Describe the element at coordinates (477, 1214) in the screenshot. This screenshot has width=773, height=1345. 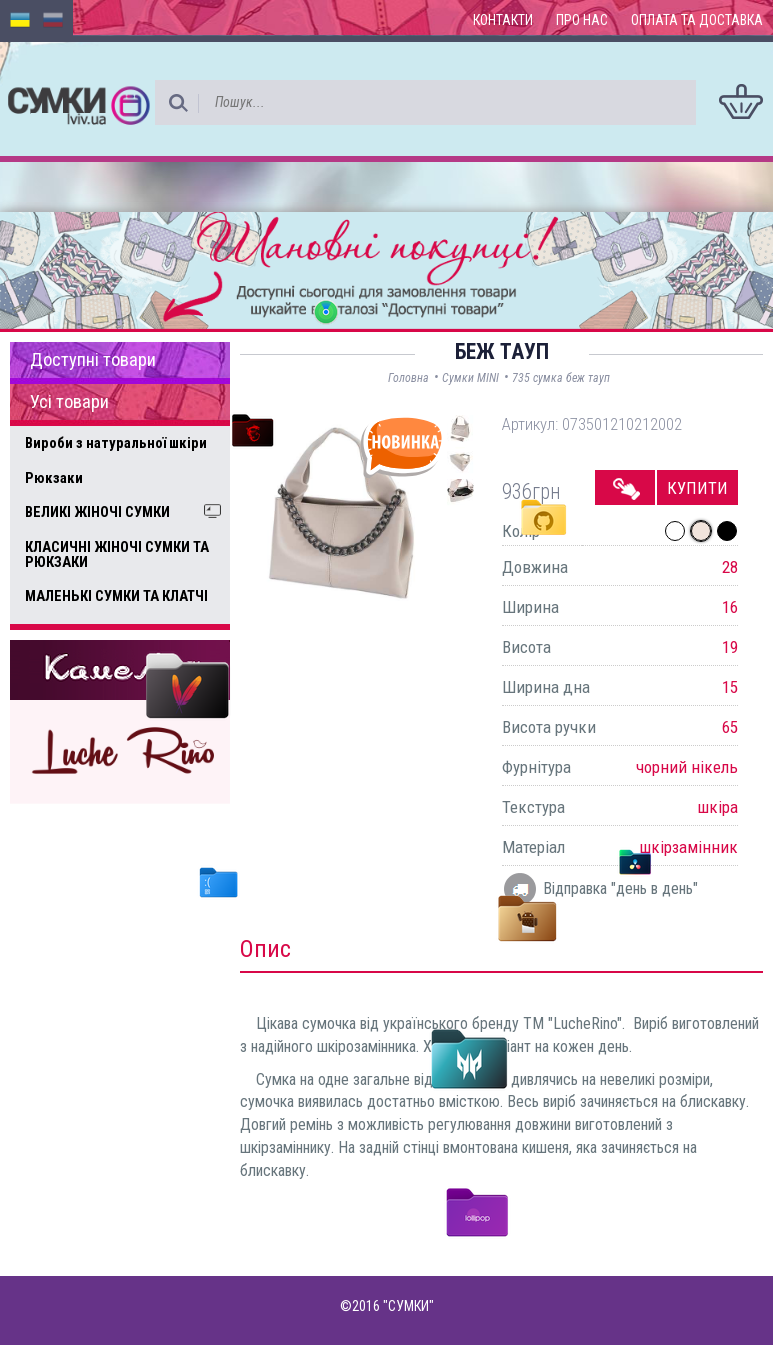
I see `open android lollipop system folder` at that location.